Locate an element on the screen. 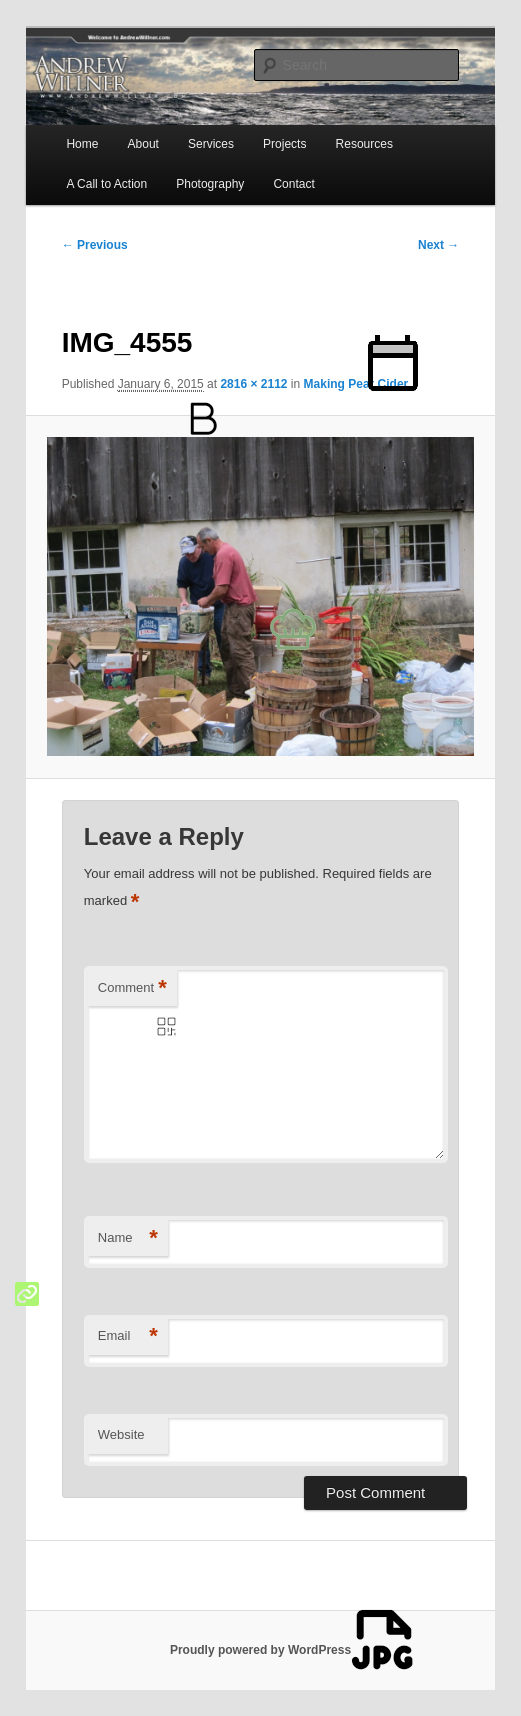 This screenshot has width=521, height=1716. browse recipes or cooking content is located at coordinates (293, 630).